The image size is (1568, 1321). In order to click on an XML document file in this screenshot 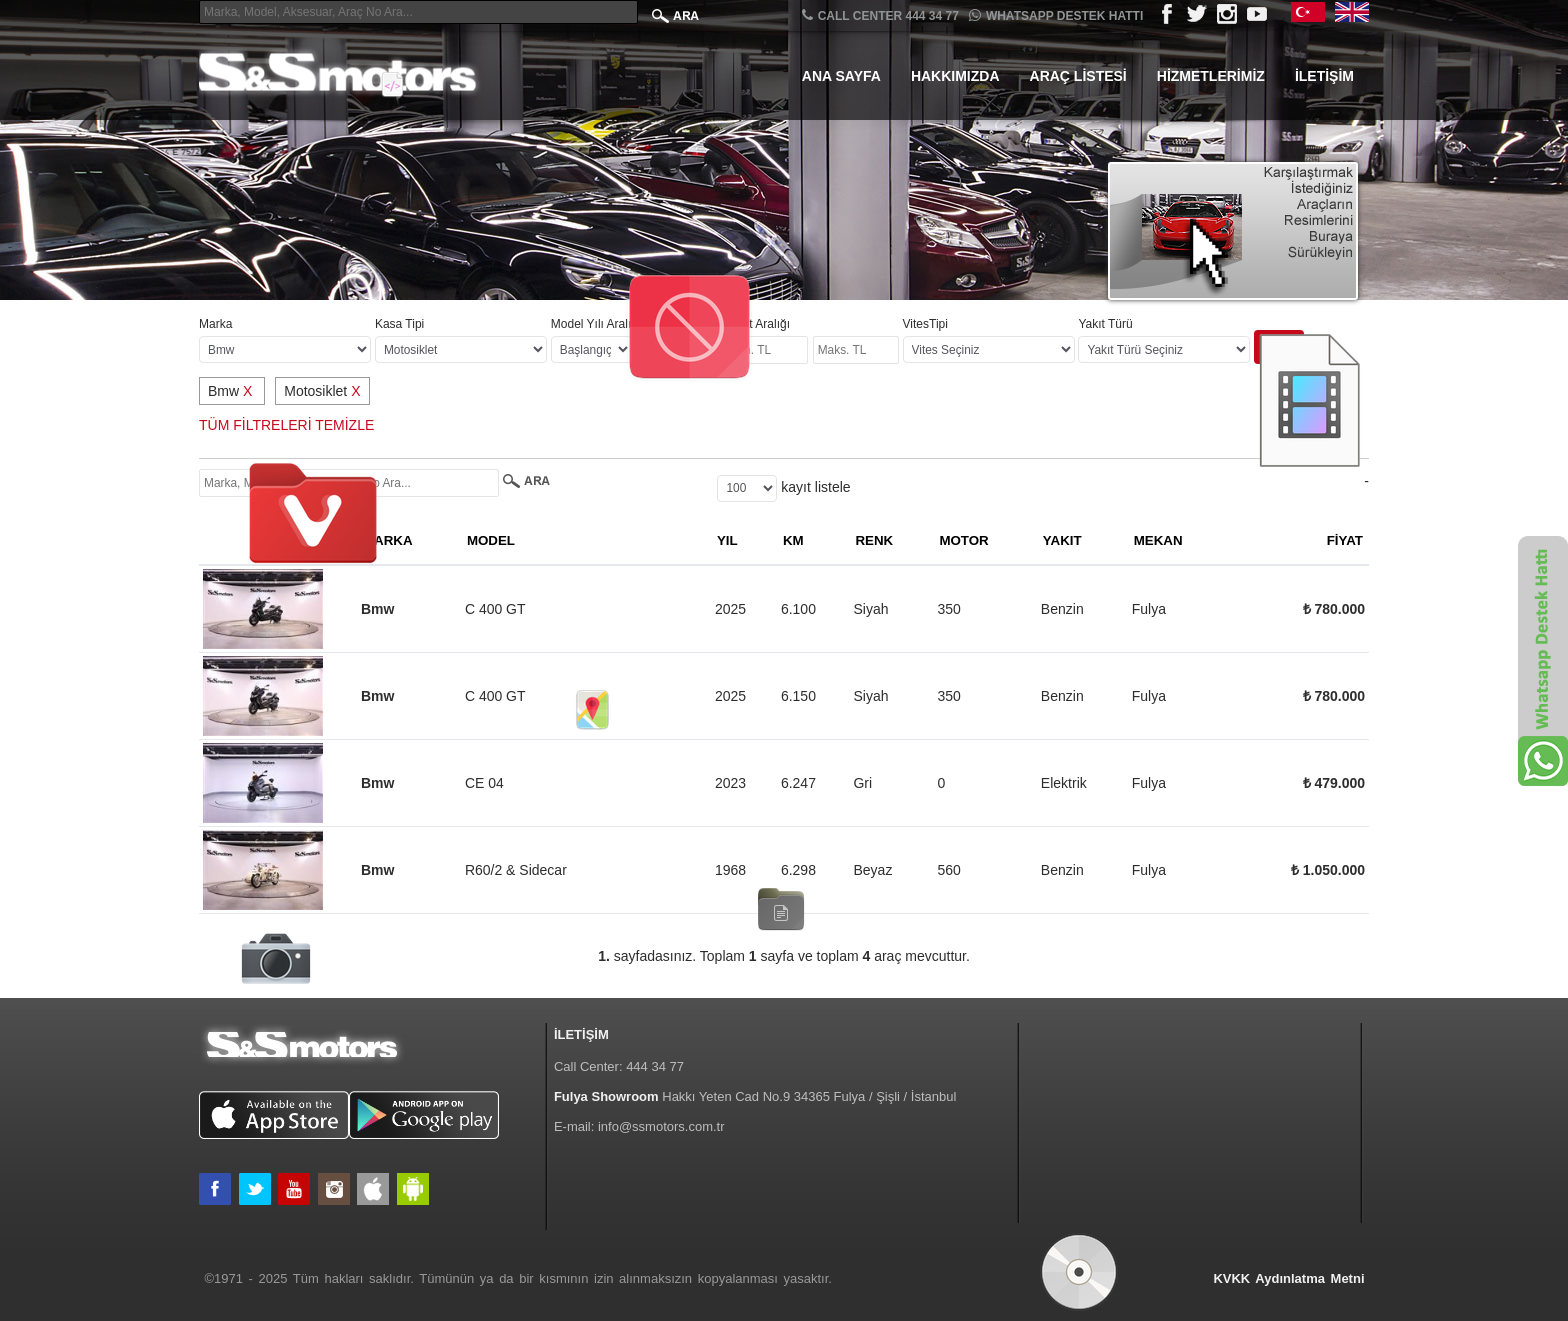, I will do `click(392, 84)`.